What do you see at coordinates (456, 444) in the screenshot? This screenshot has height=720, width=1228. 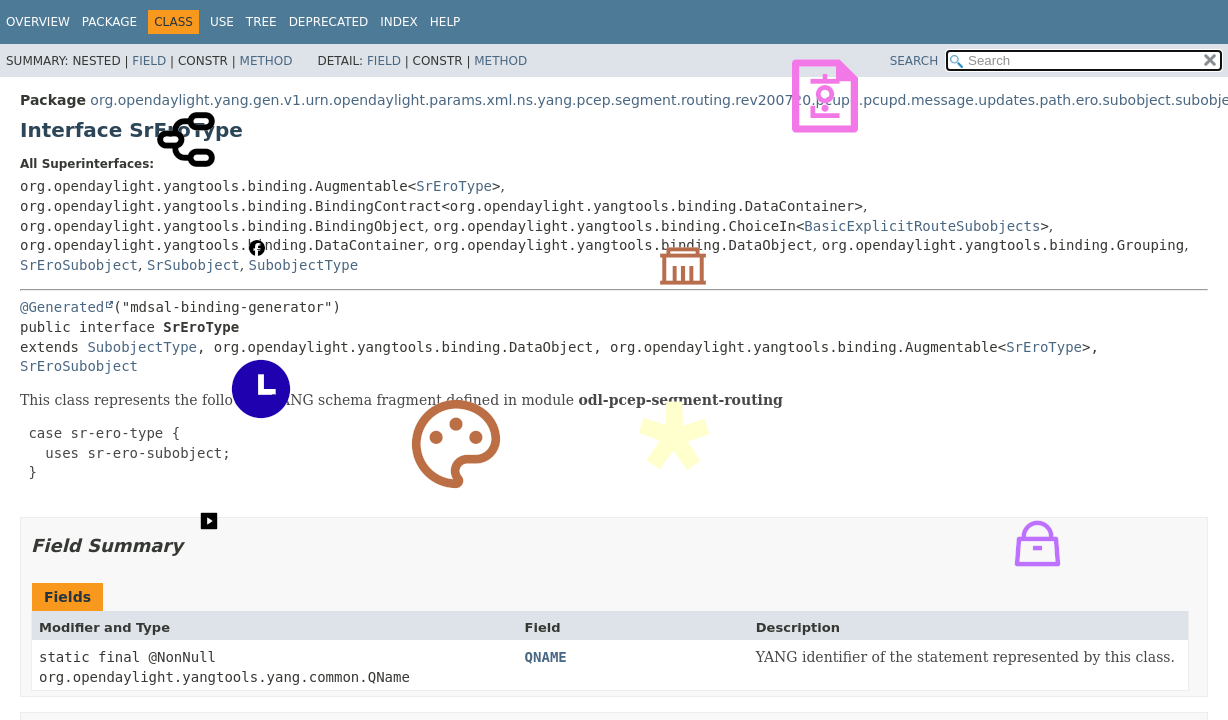 I see `access color or theme customization options` at bounding box center [456, 444].